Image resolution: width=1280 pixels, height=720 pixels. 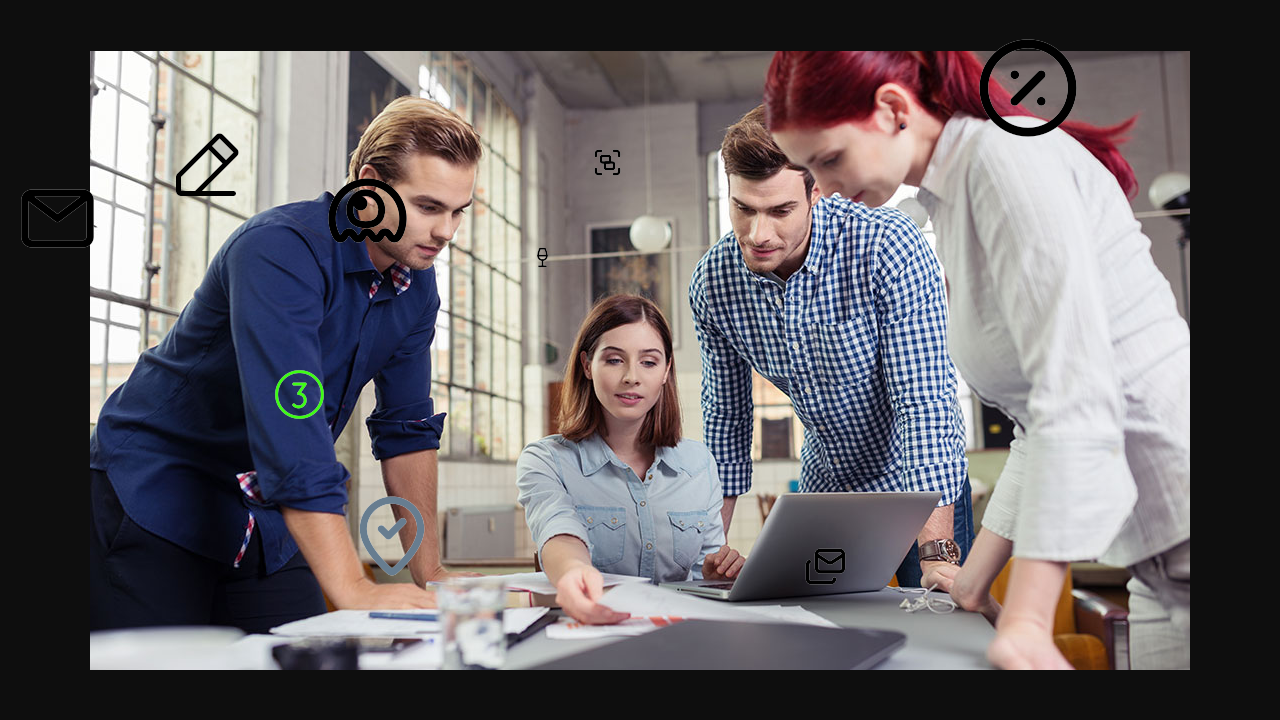 What do you see at coordinates (392, 536) in the screenshot?
I see `confirmed or verified location` at bounding box center [392, 536].